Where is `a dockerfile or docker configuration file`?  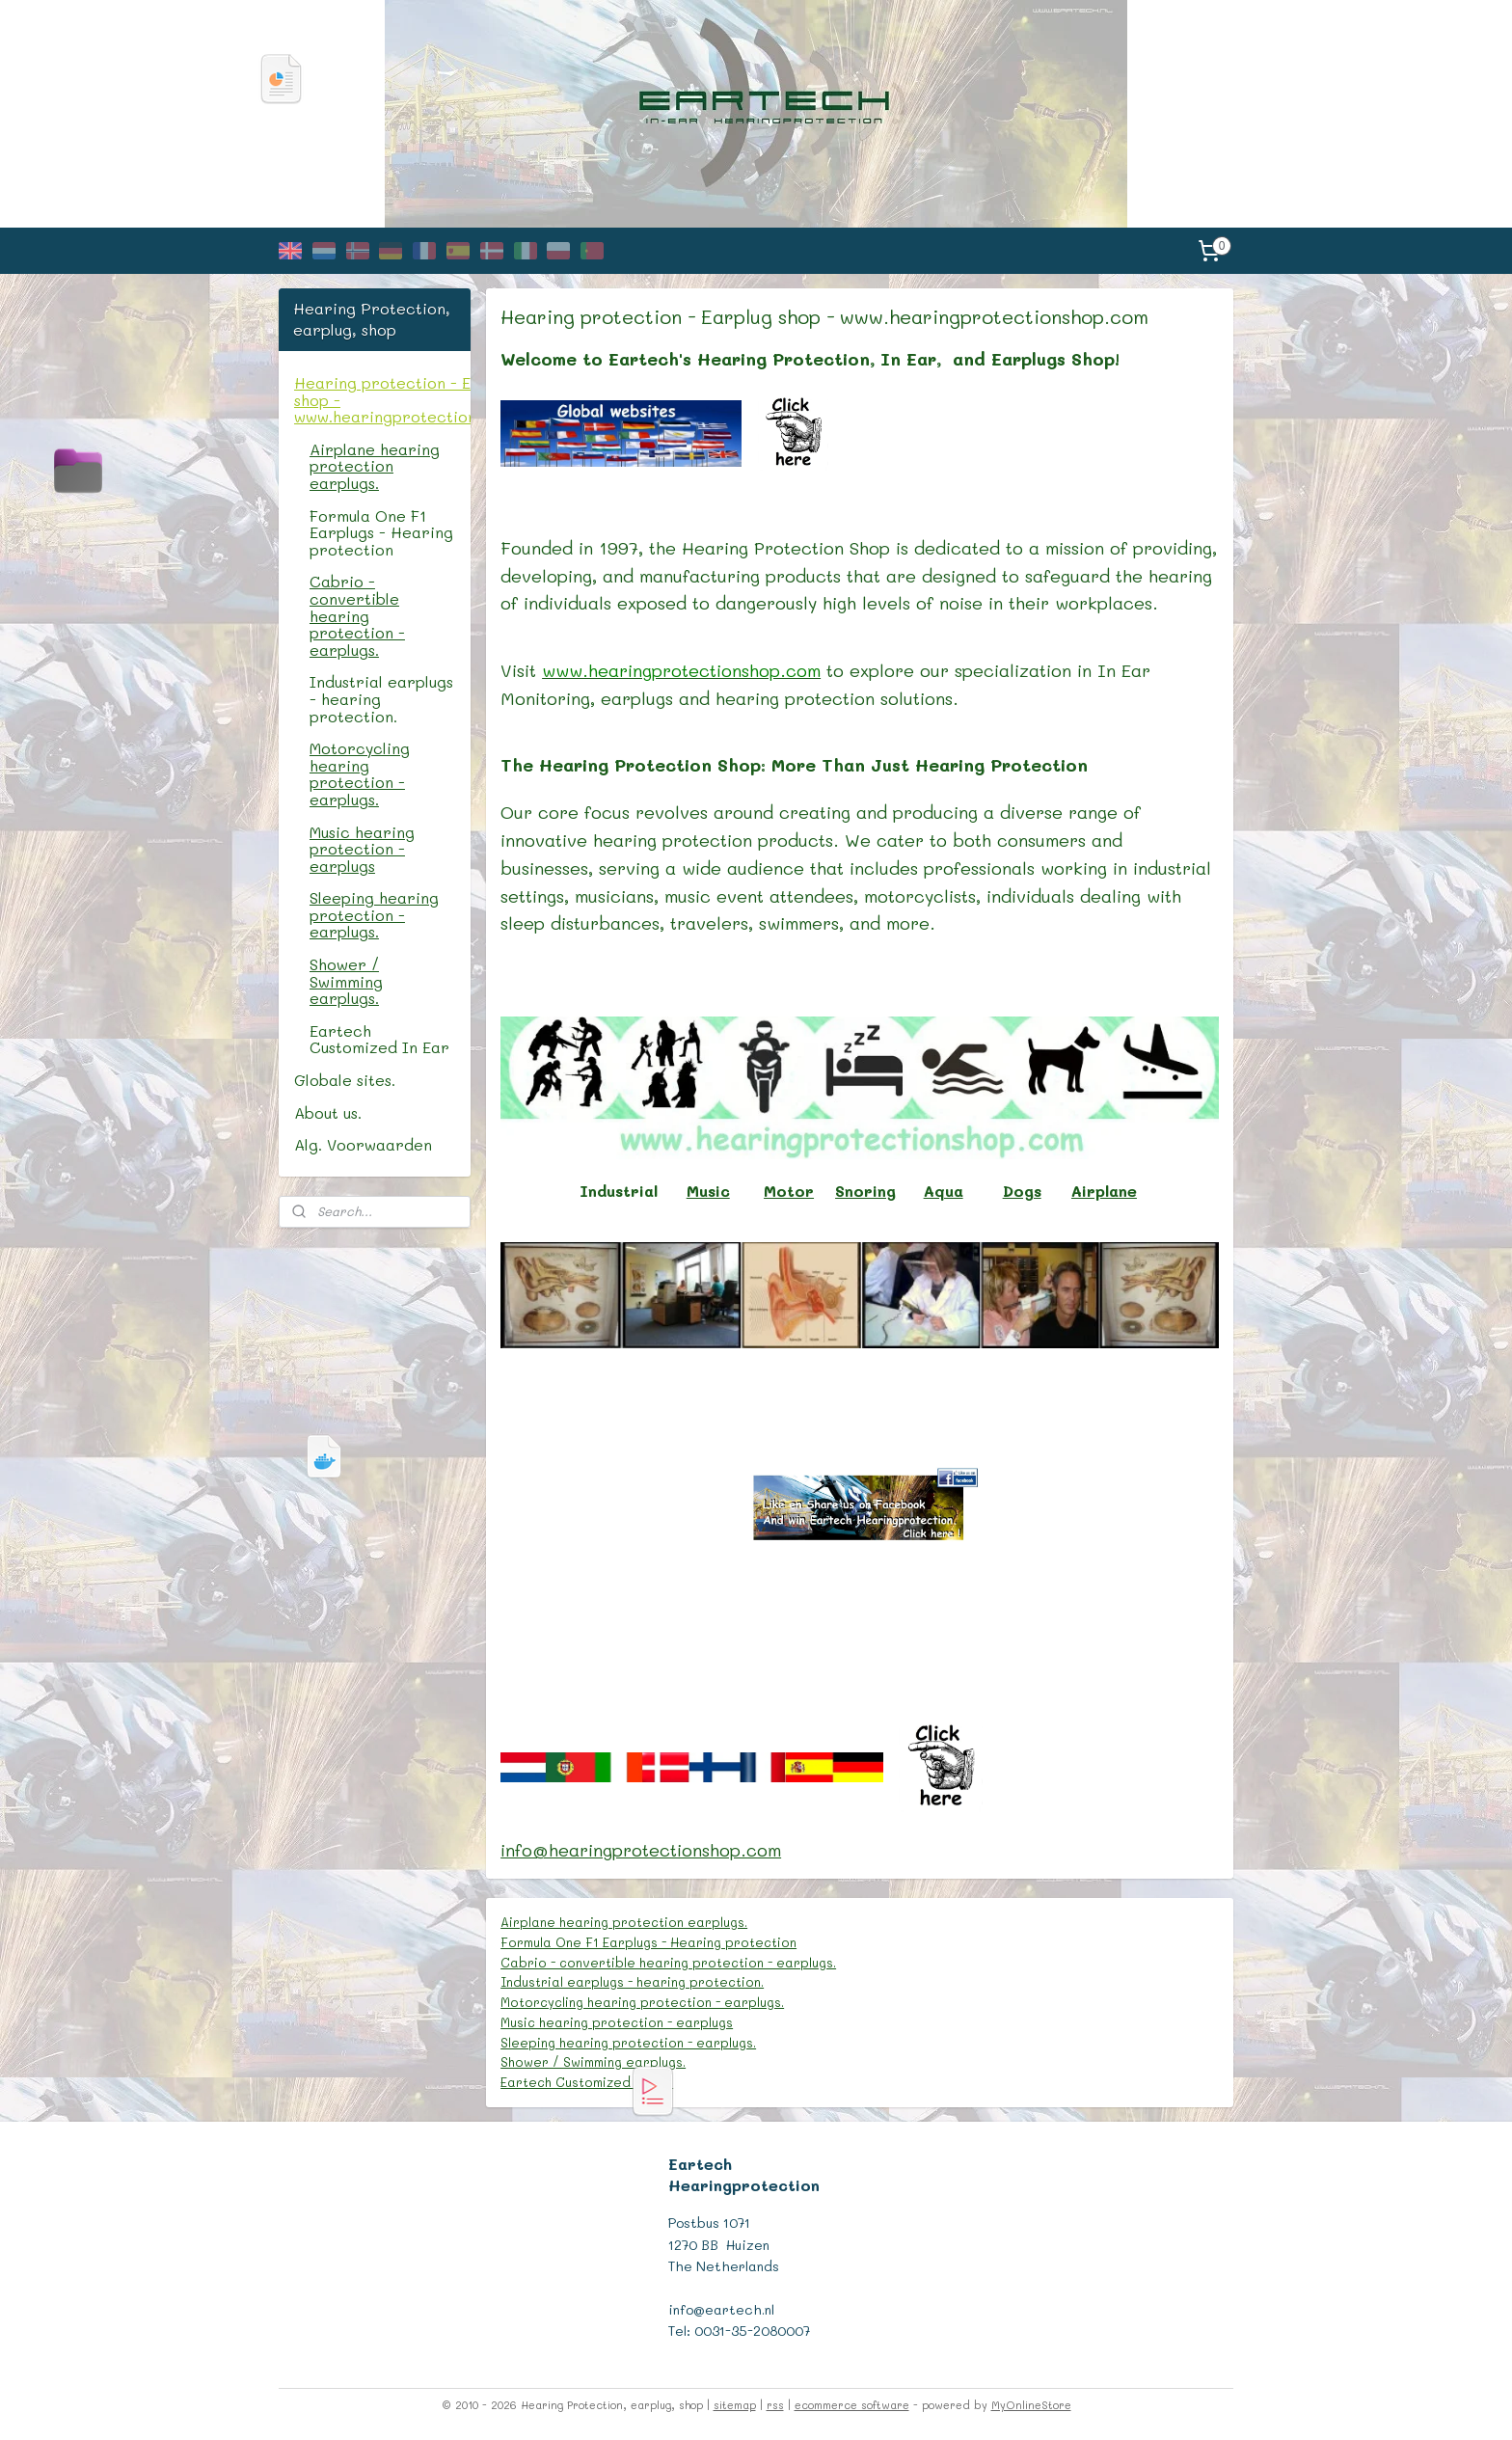
a dockerfile or docker configuration file is located at coordinates (324, 1456).